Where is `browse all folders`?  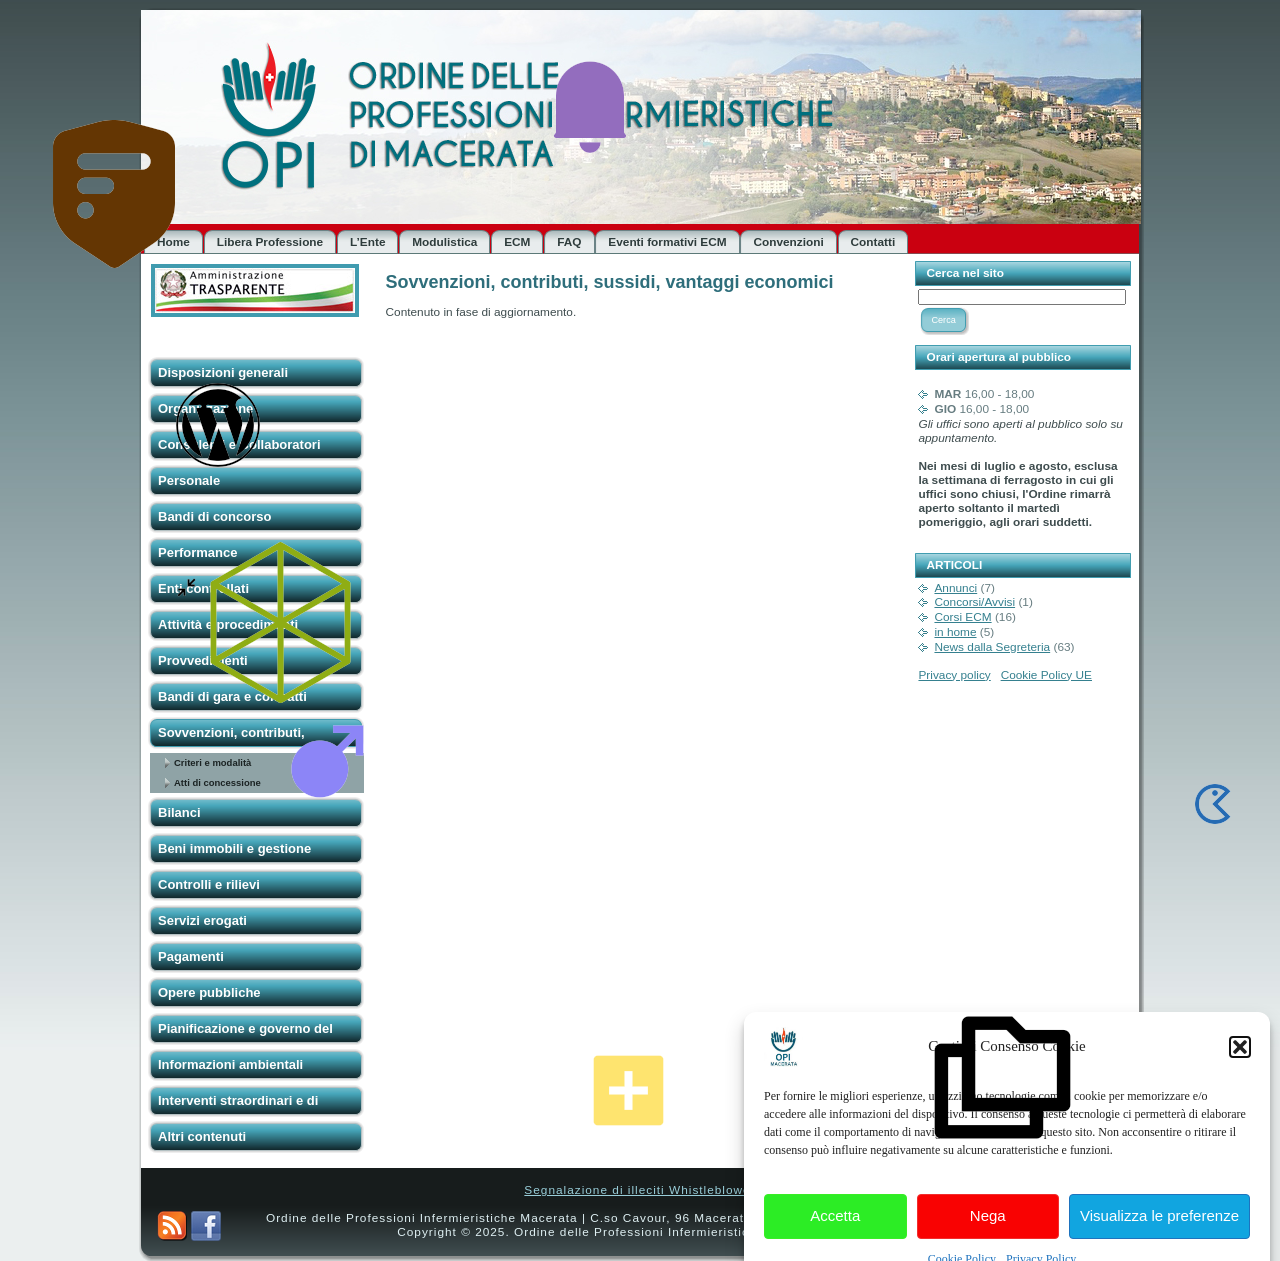
browse all folders is located at coordinates (1002, 1077).